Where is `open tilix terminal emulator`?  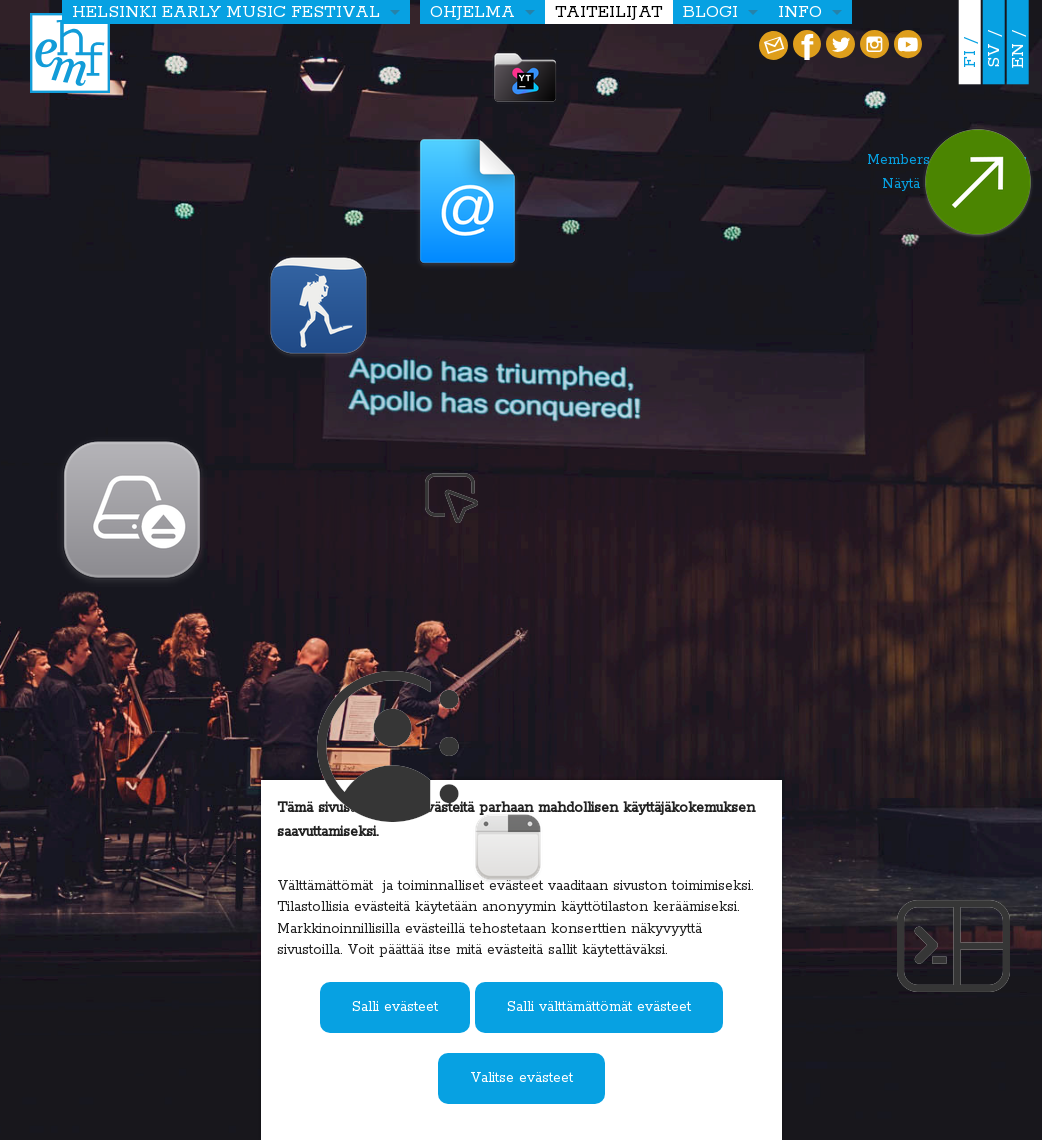
open tilix terminal emulator is located at coordinates (953, 942).